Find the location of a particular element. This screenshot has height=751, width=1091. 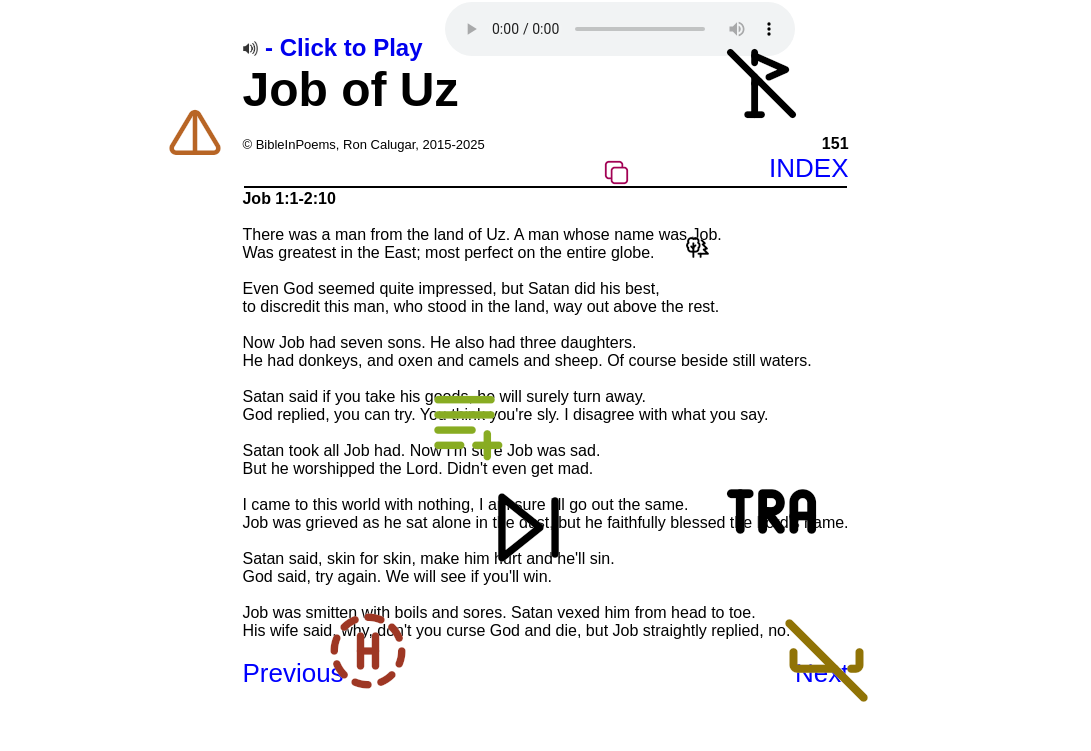

perform an HTTP TRACE request is located at coordinates (771, 511).